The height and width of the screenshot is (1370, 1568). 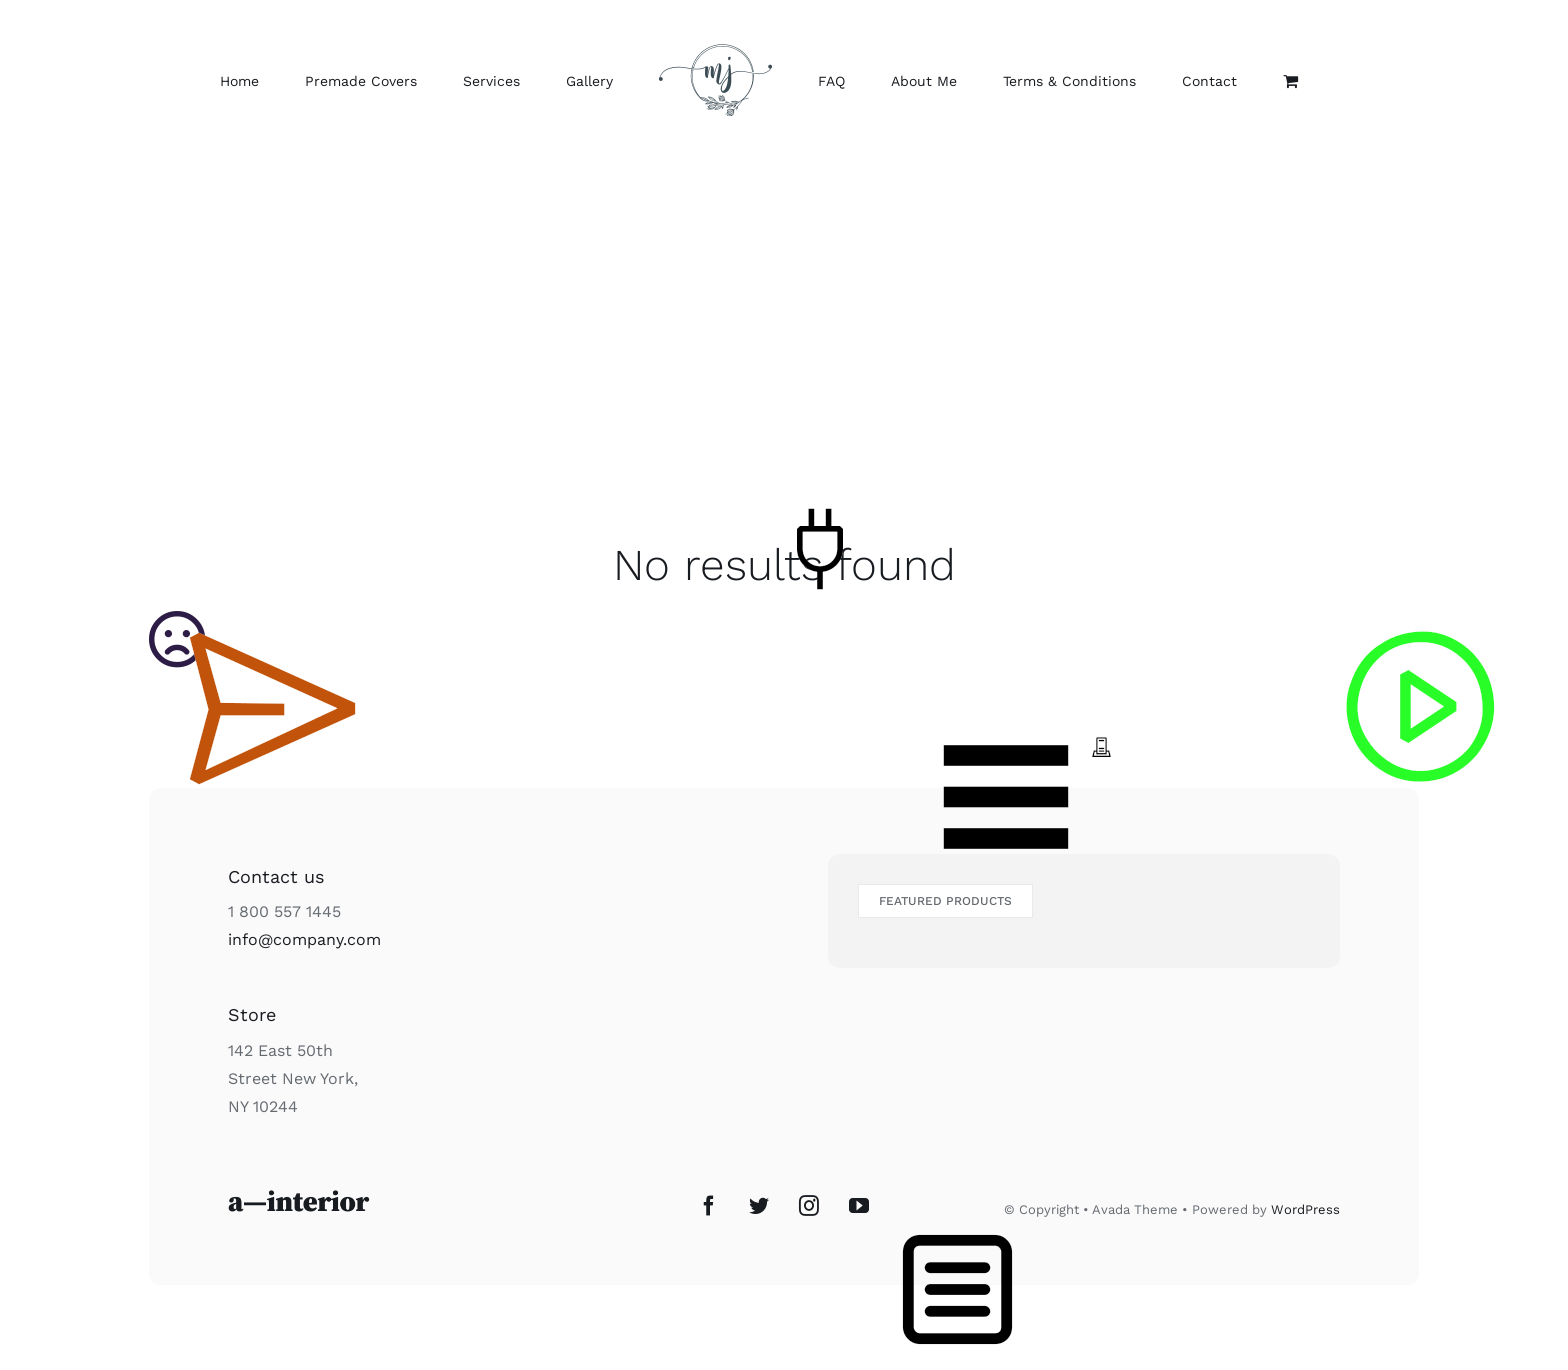 I want to click on play media or start video playback, so click(x=1421, y=706).